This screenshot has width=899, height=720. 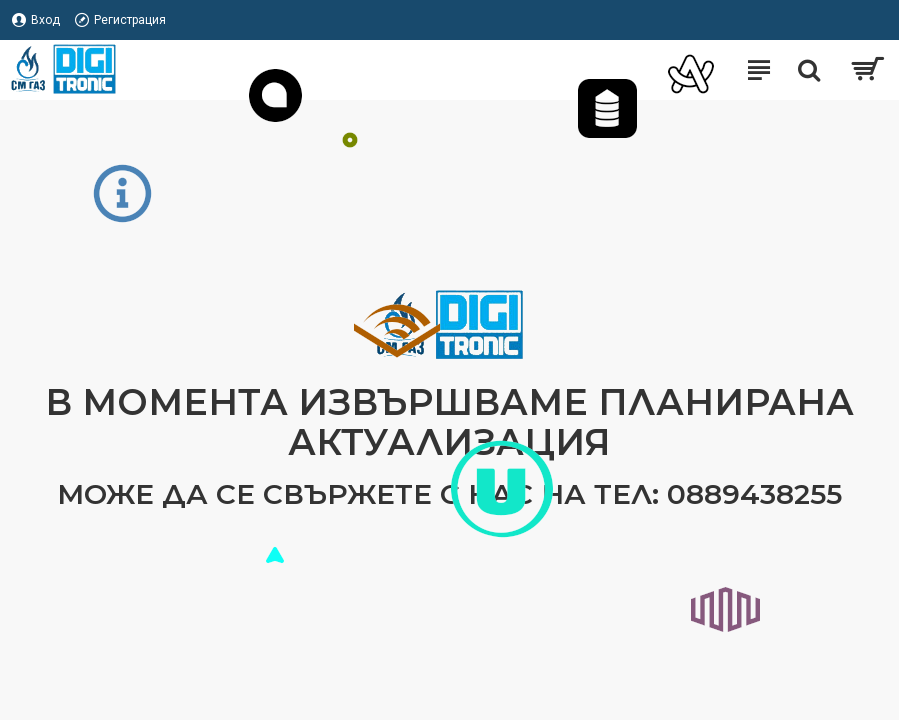 I want to click on equinix metal logo, so click(x=725, y=609).